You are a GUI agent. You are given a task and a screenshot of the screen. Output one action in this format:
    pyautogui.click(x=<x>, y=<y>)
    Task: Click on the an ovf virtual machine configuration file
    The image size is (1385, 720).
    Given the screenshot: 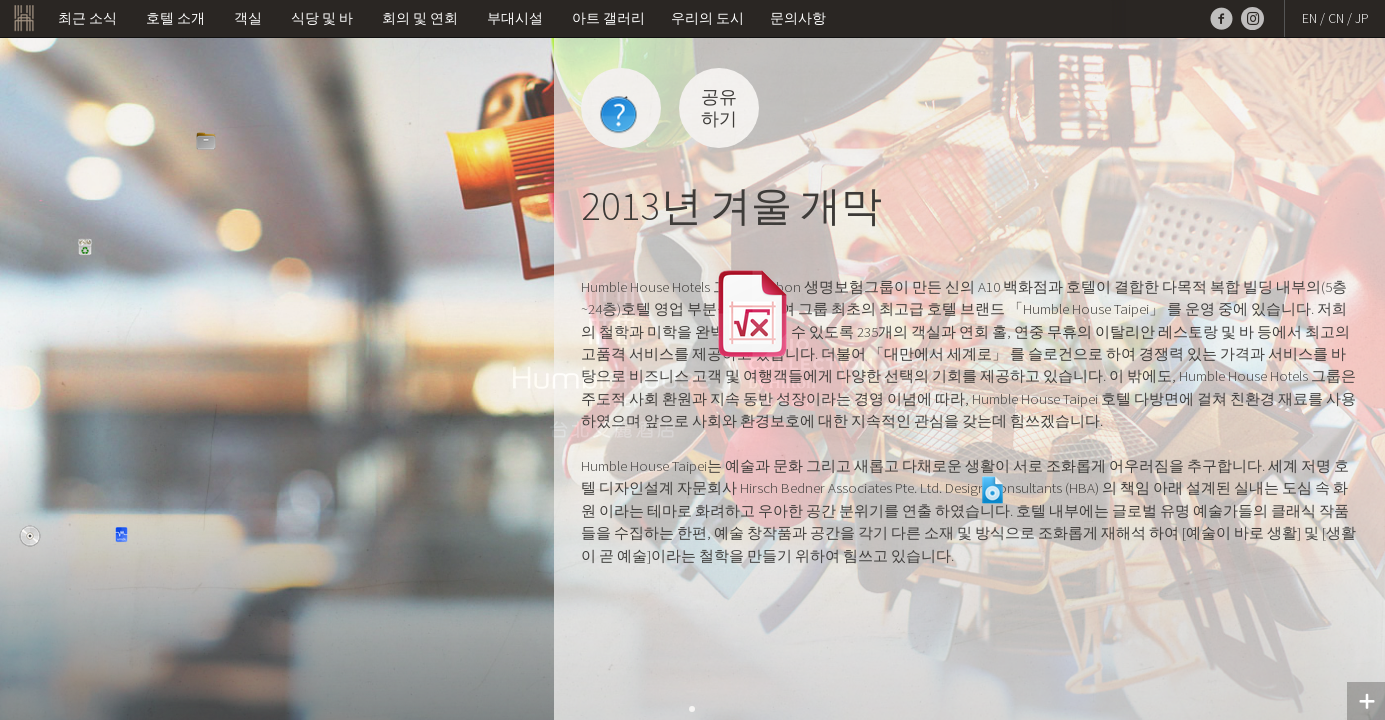 What is the action you would take?
    pyautogui.click(x=992, y=490)
    